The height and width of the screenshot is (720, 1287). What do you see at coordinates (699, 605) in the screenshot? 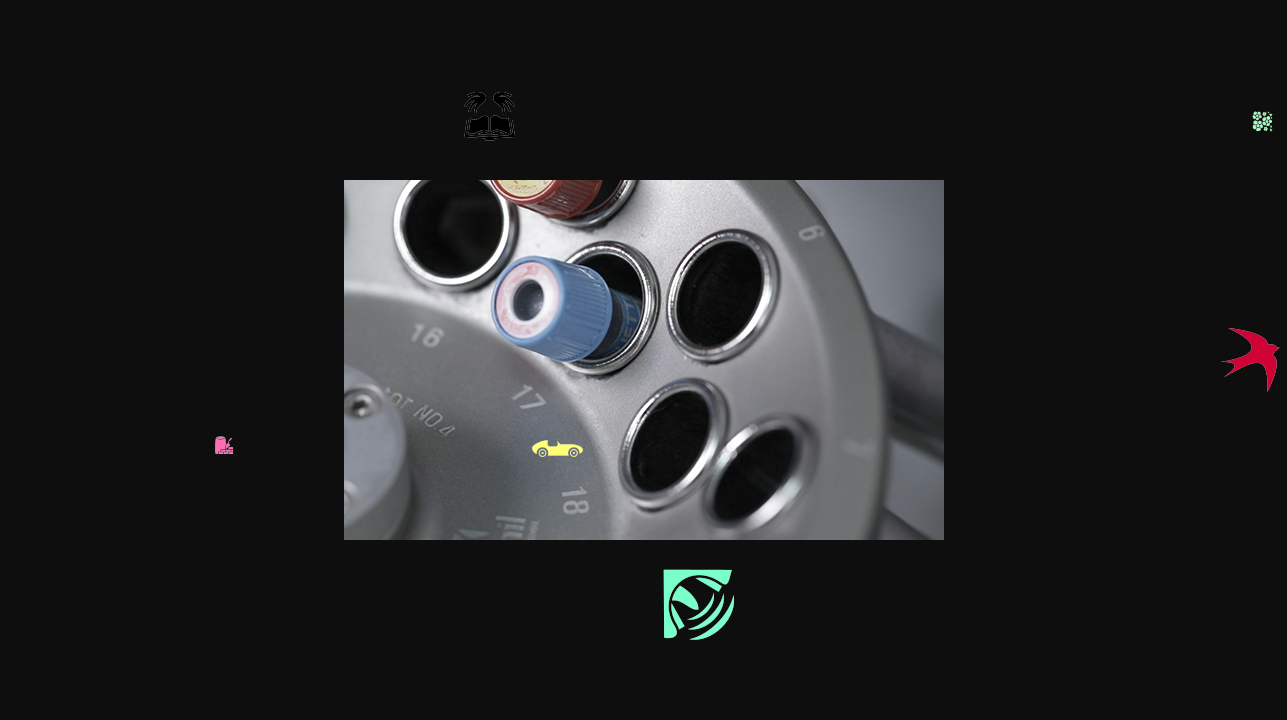
I see `activate voice command or shout ability` at bounding box center [699, 605].